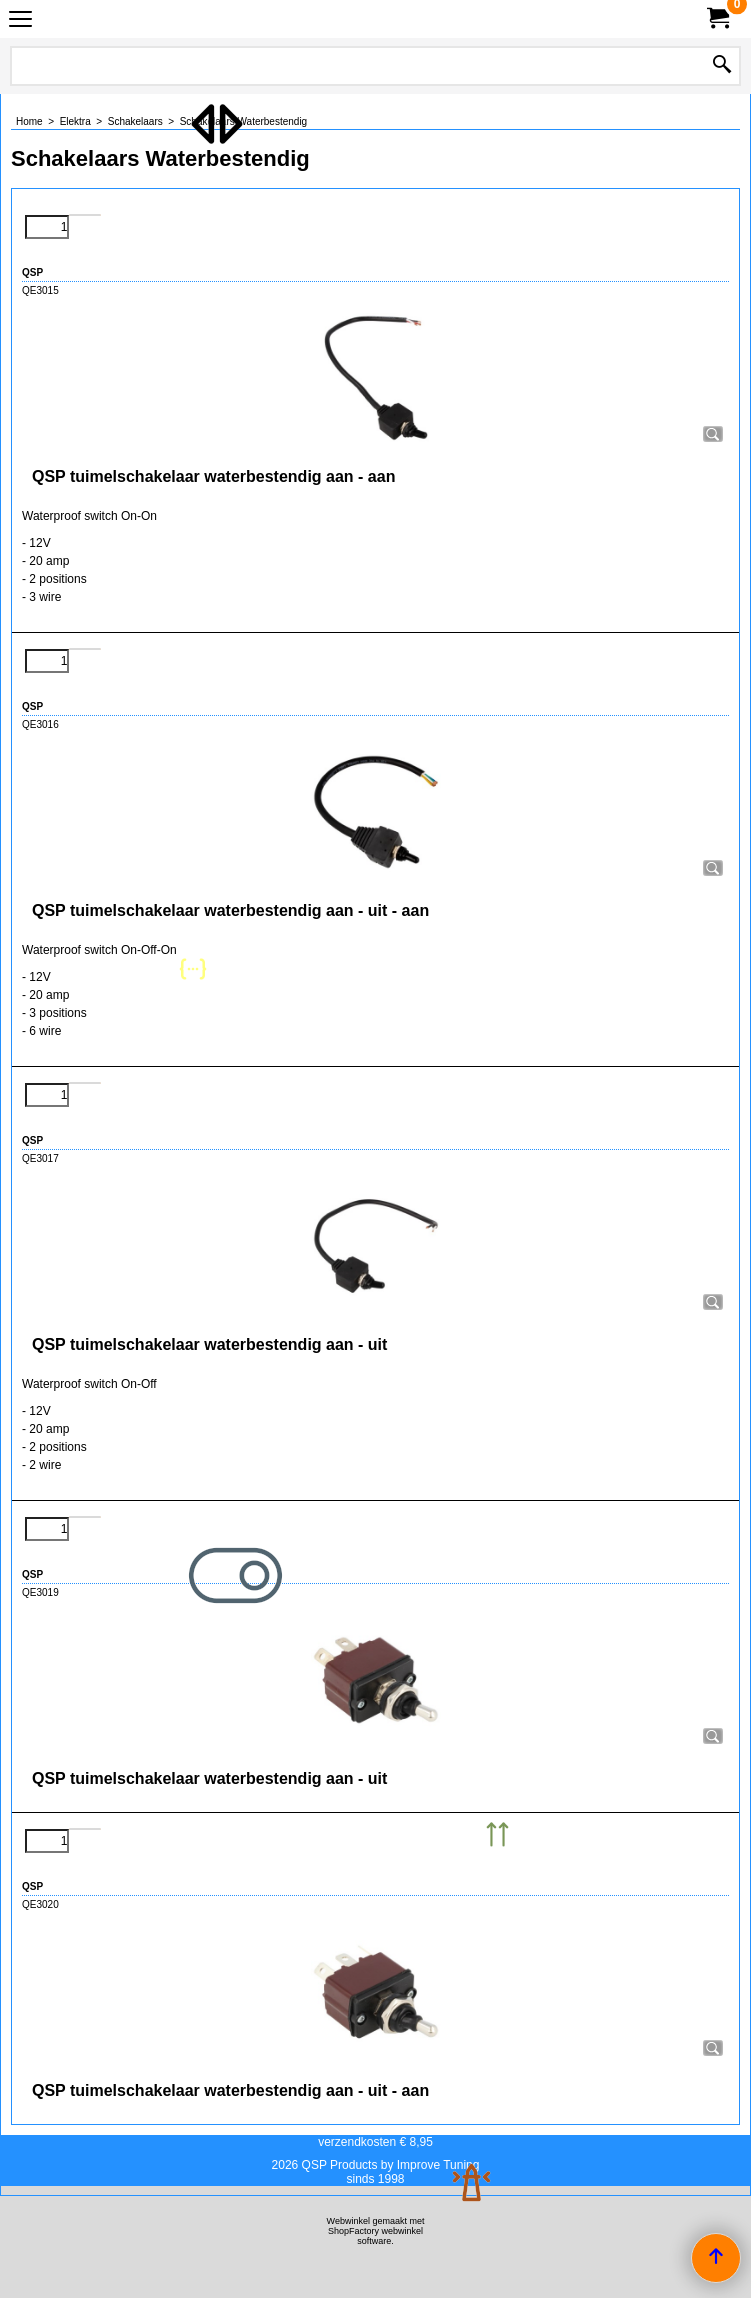  What do you see at coordinates (217, 124) in the screenshot?
I see `expand or resize horizontally` at bounding box center [217, 124].